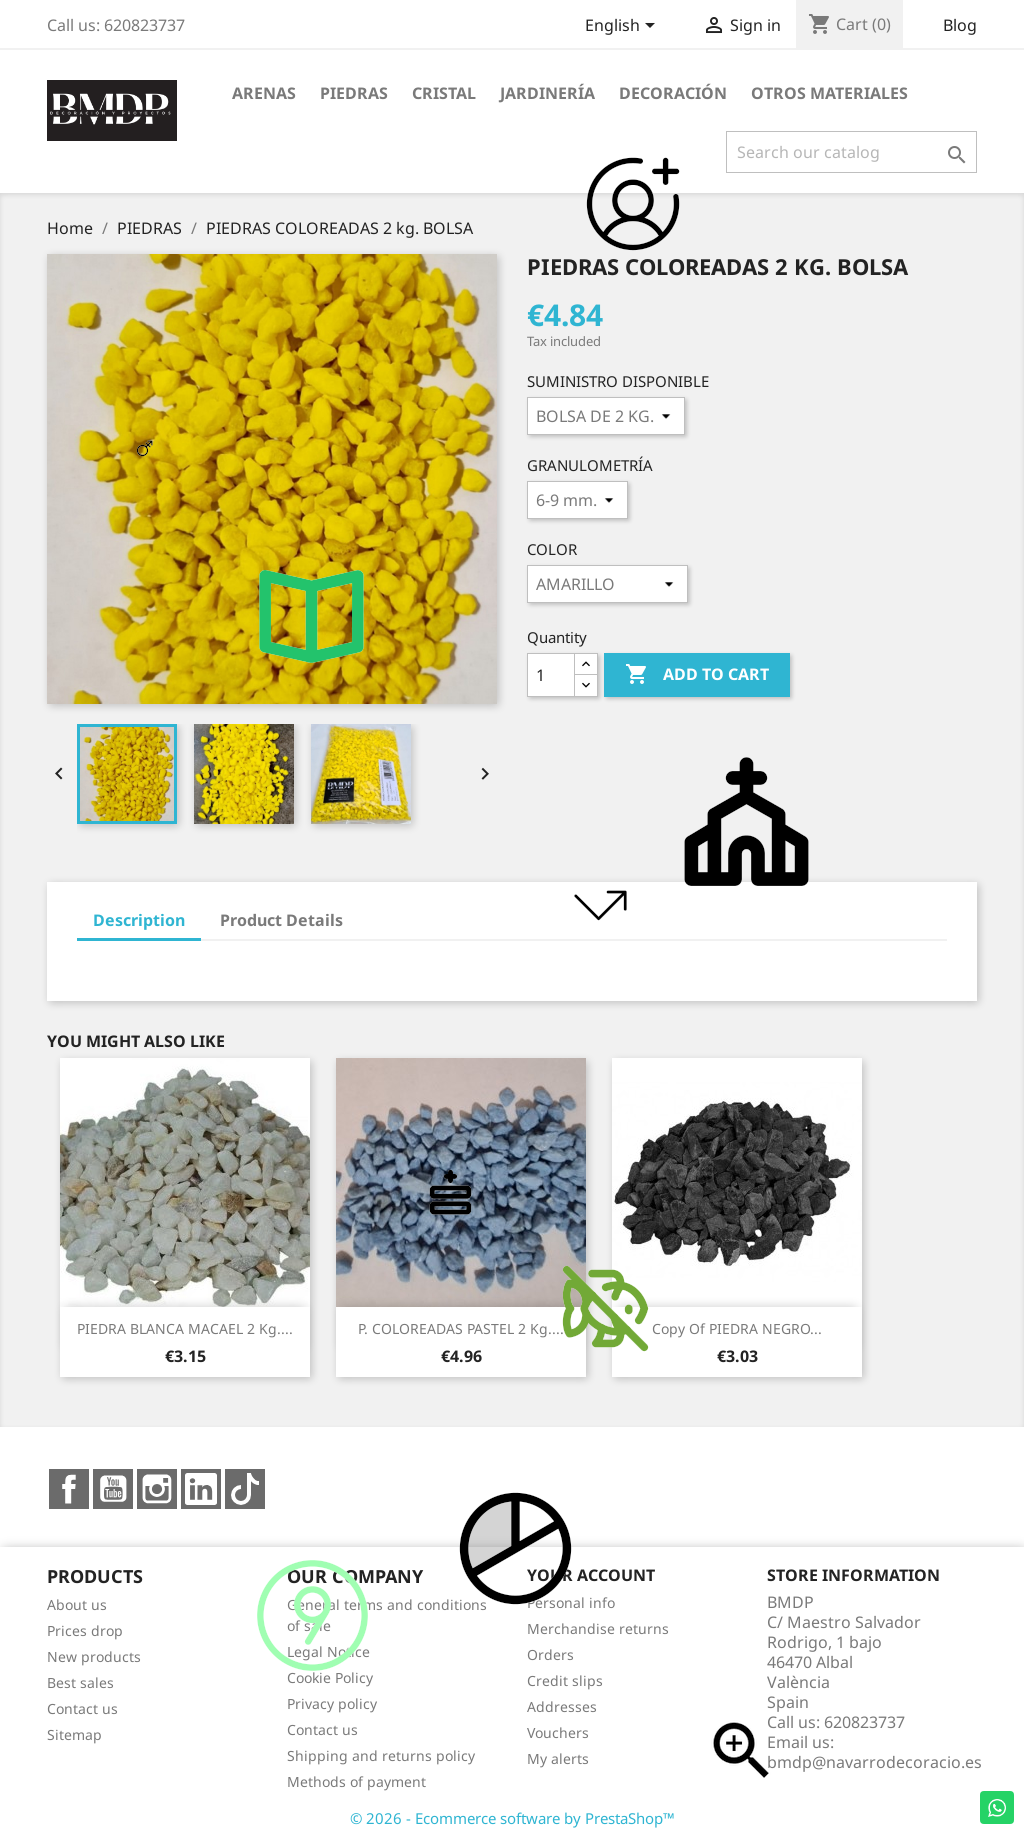  What do you see at coordinates (450, 1195) in the screenshot?
I see `add a new row above` at bounding box center [450, 1195].